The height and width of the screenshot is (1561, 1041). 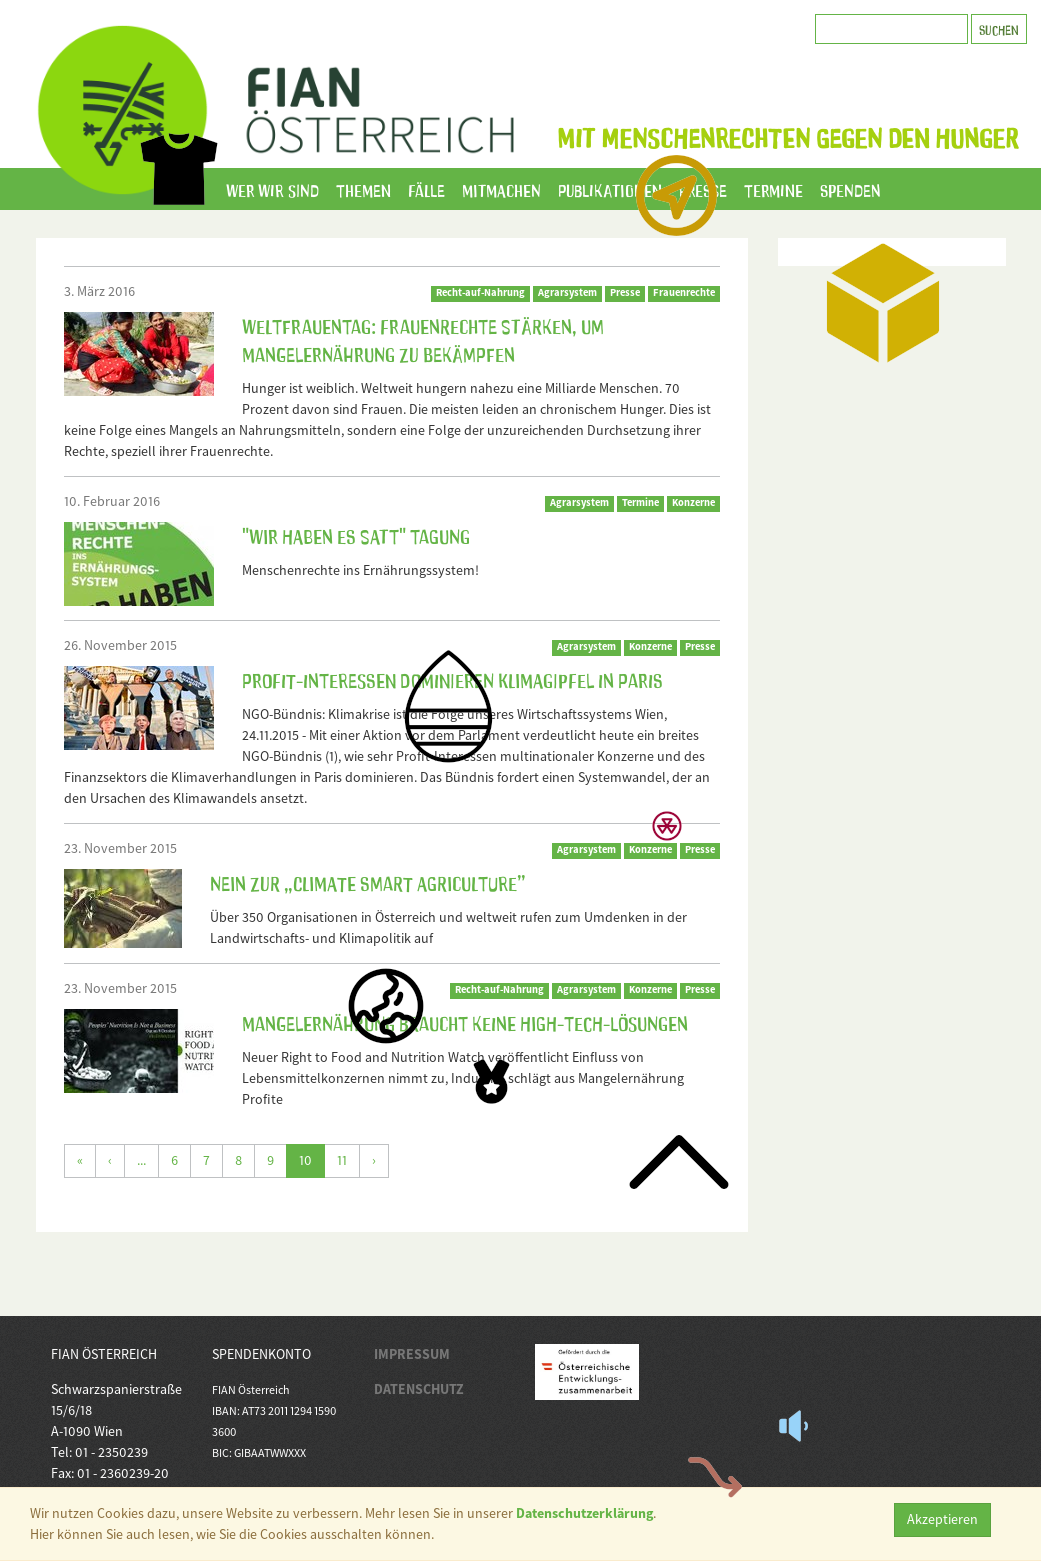 I want to click on access current location services, so click(x=676, y=195).